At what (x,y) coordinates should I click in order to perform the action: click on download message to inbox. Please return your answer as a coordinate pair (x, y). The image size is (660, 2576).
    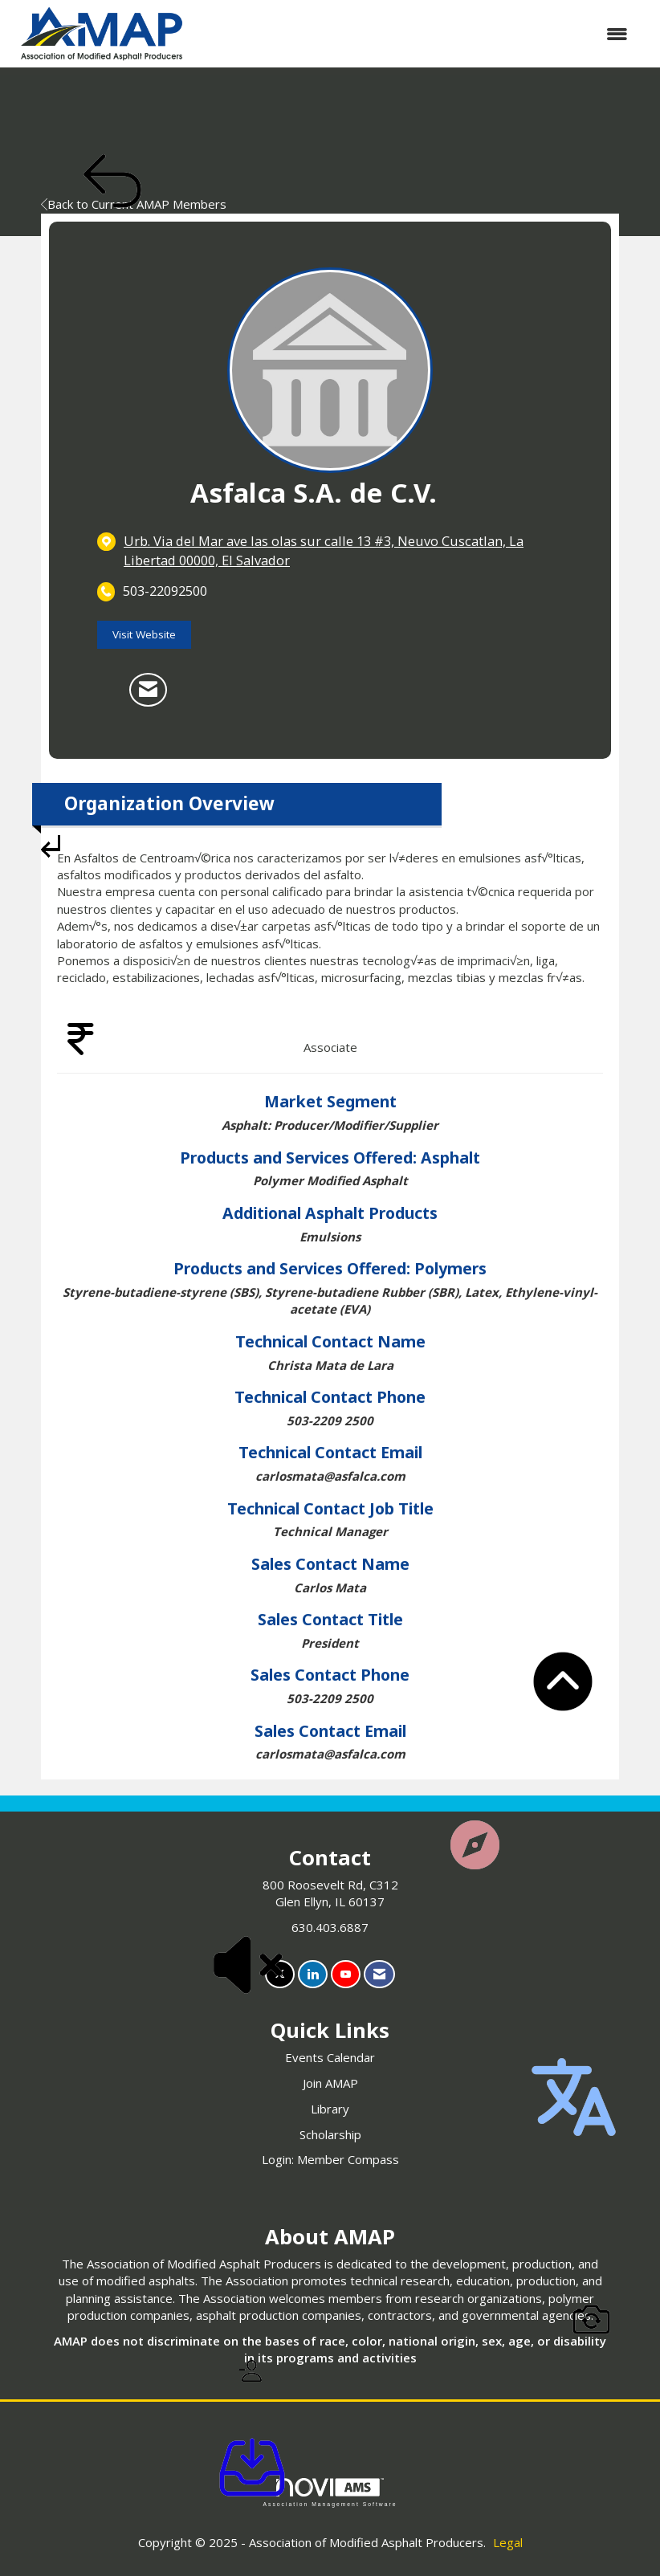
    Looking at the image, I should click on (252, 2468).